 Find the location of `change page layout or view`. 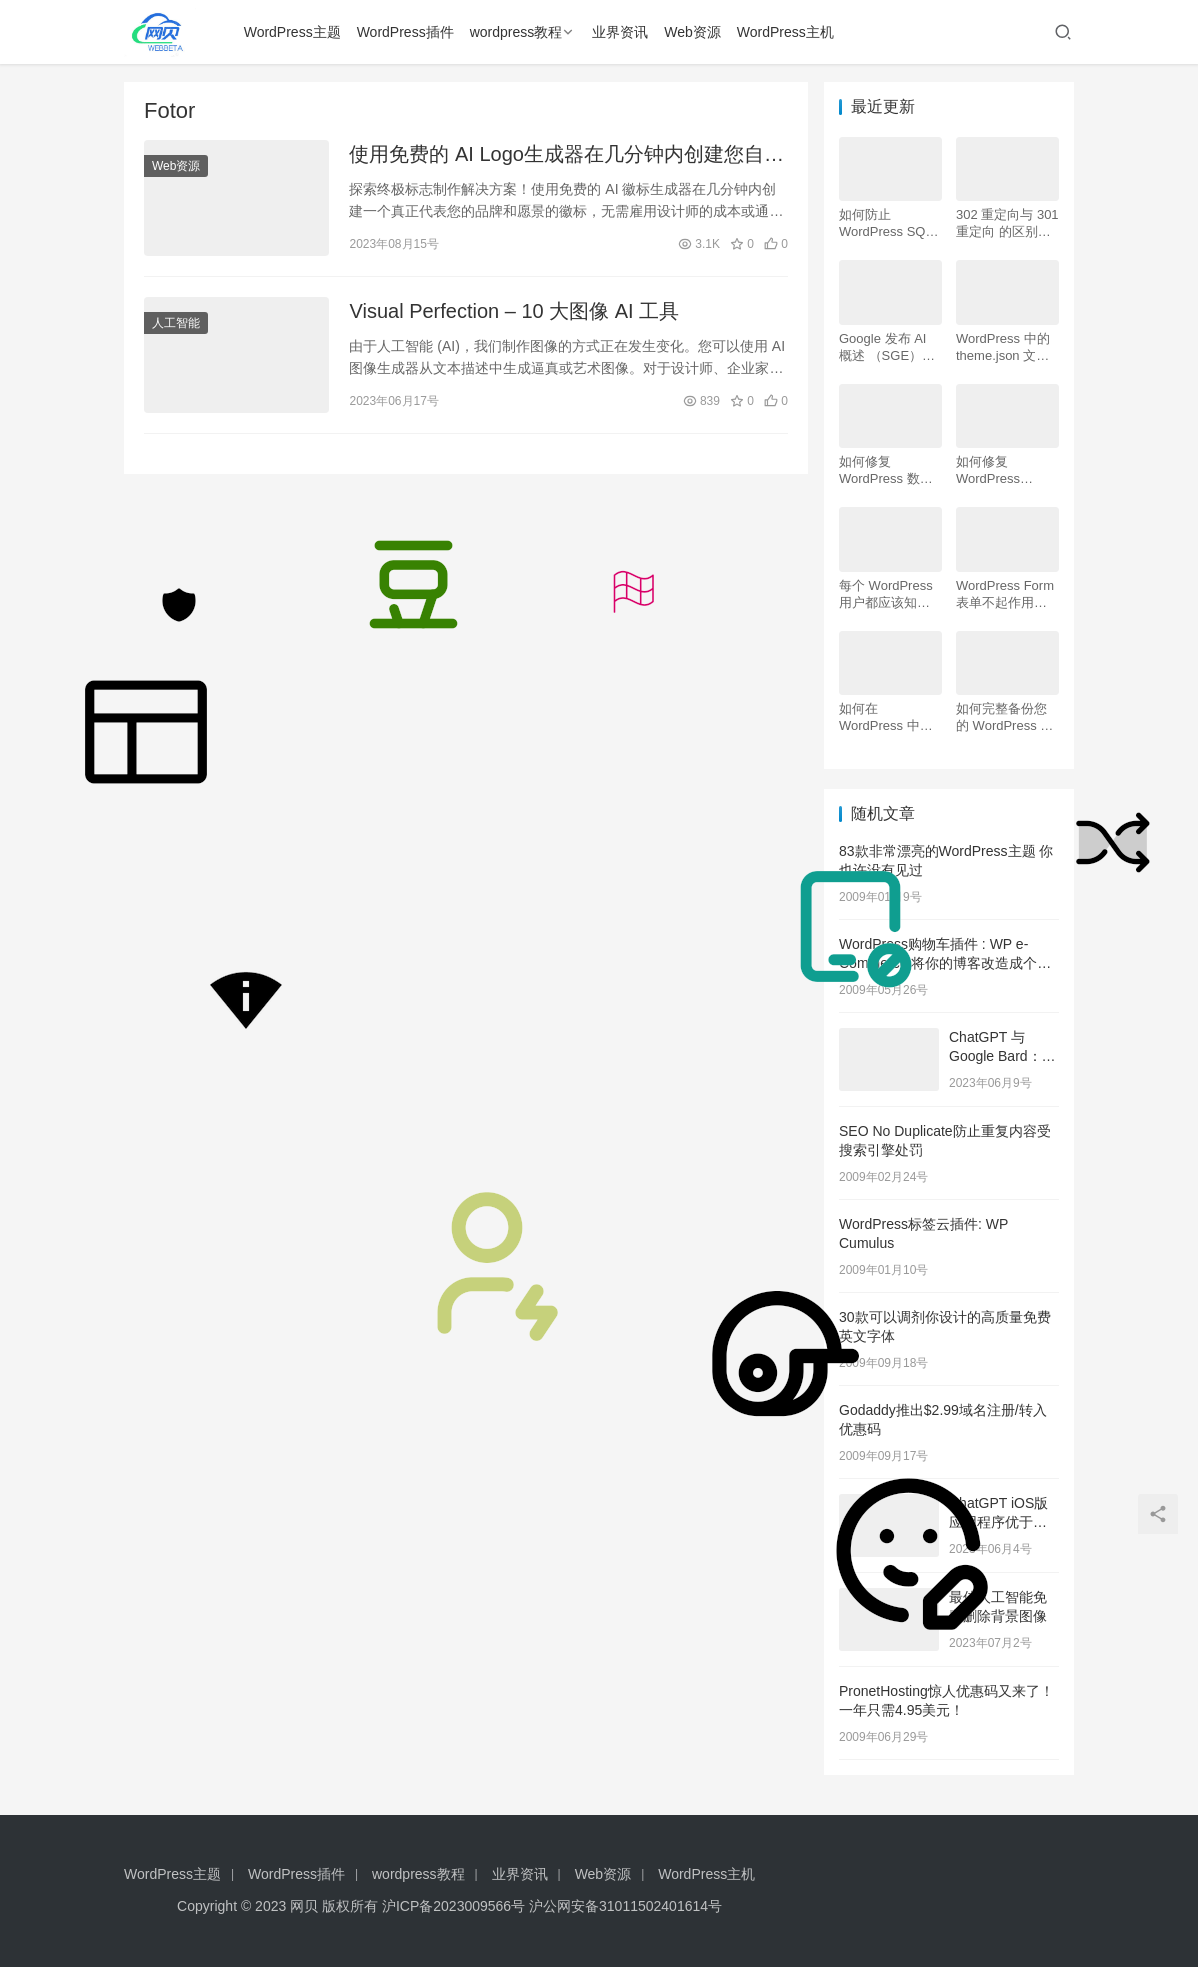

change page layout or view is located at coordinates (146, 732).